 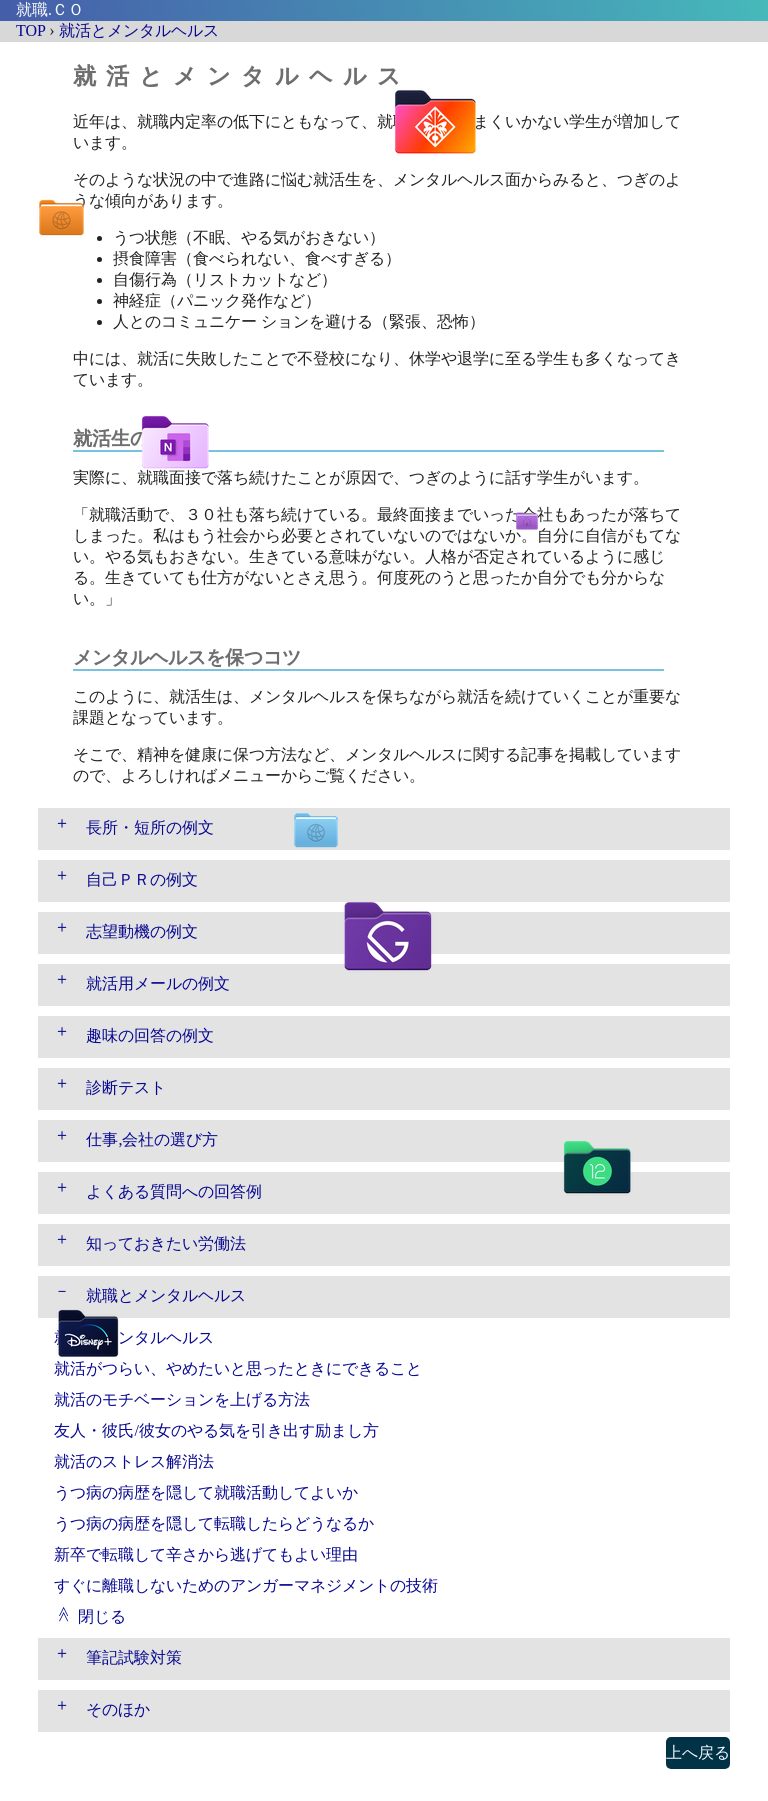 What do you see at coordinates (316, 830) in the screenshot?
I see `folder containing HTML or web-related files` at bounding box center [316, 830].